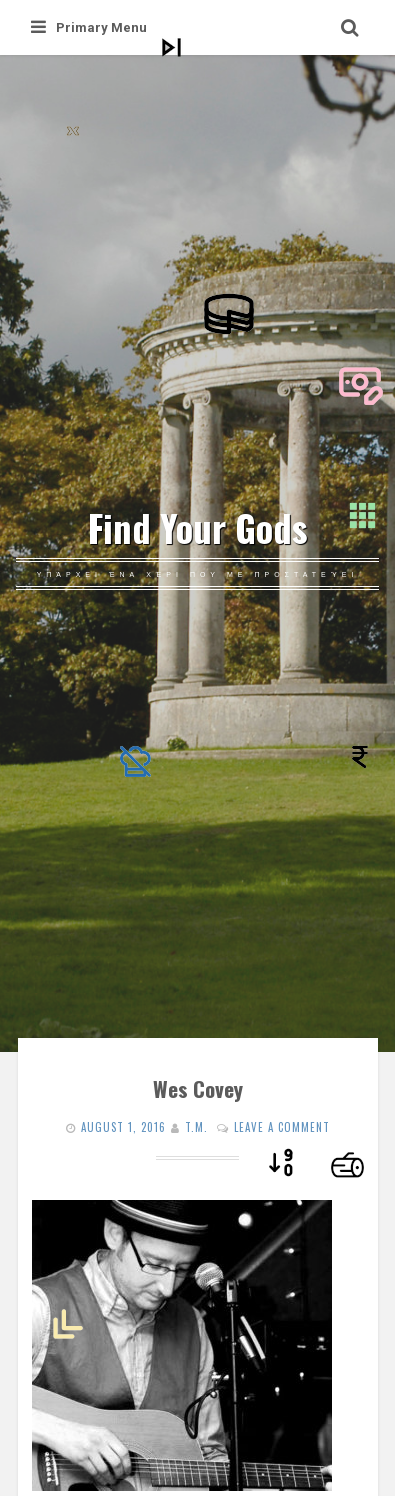 The width and height of the screenshot is (395, 1496). Describe the element at coordinates (360, 382) in the screenshot. I see `edit payment or transaction details` at that location.